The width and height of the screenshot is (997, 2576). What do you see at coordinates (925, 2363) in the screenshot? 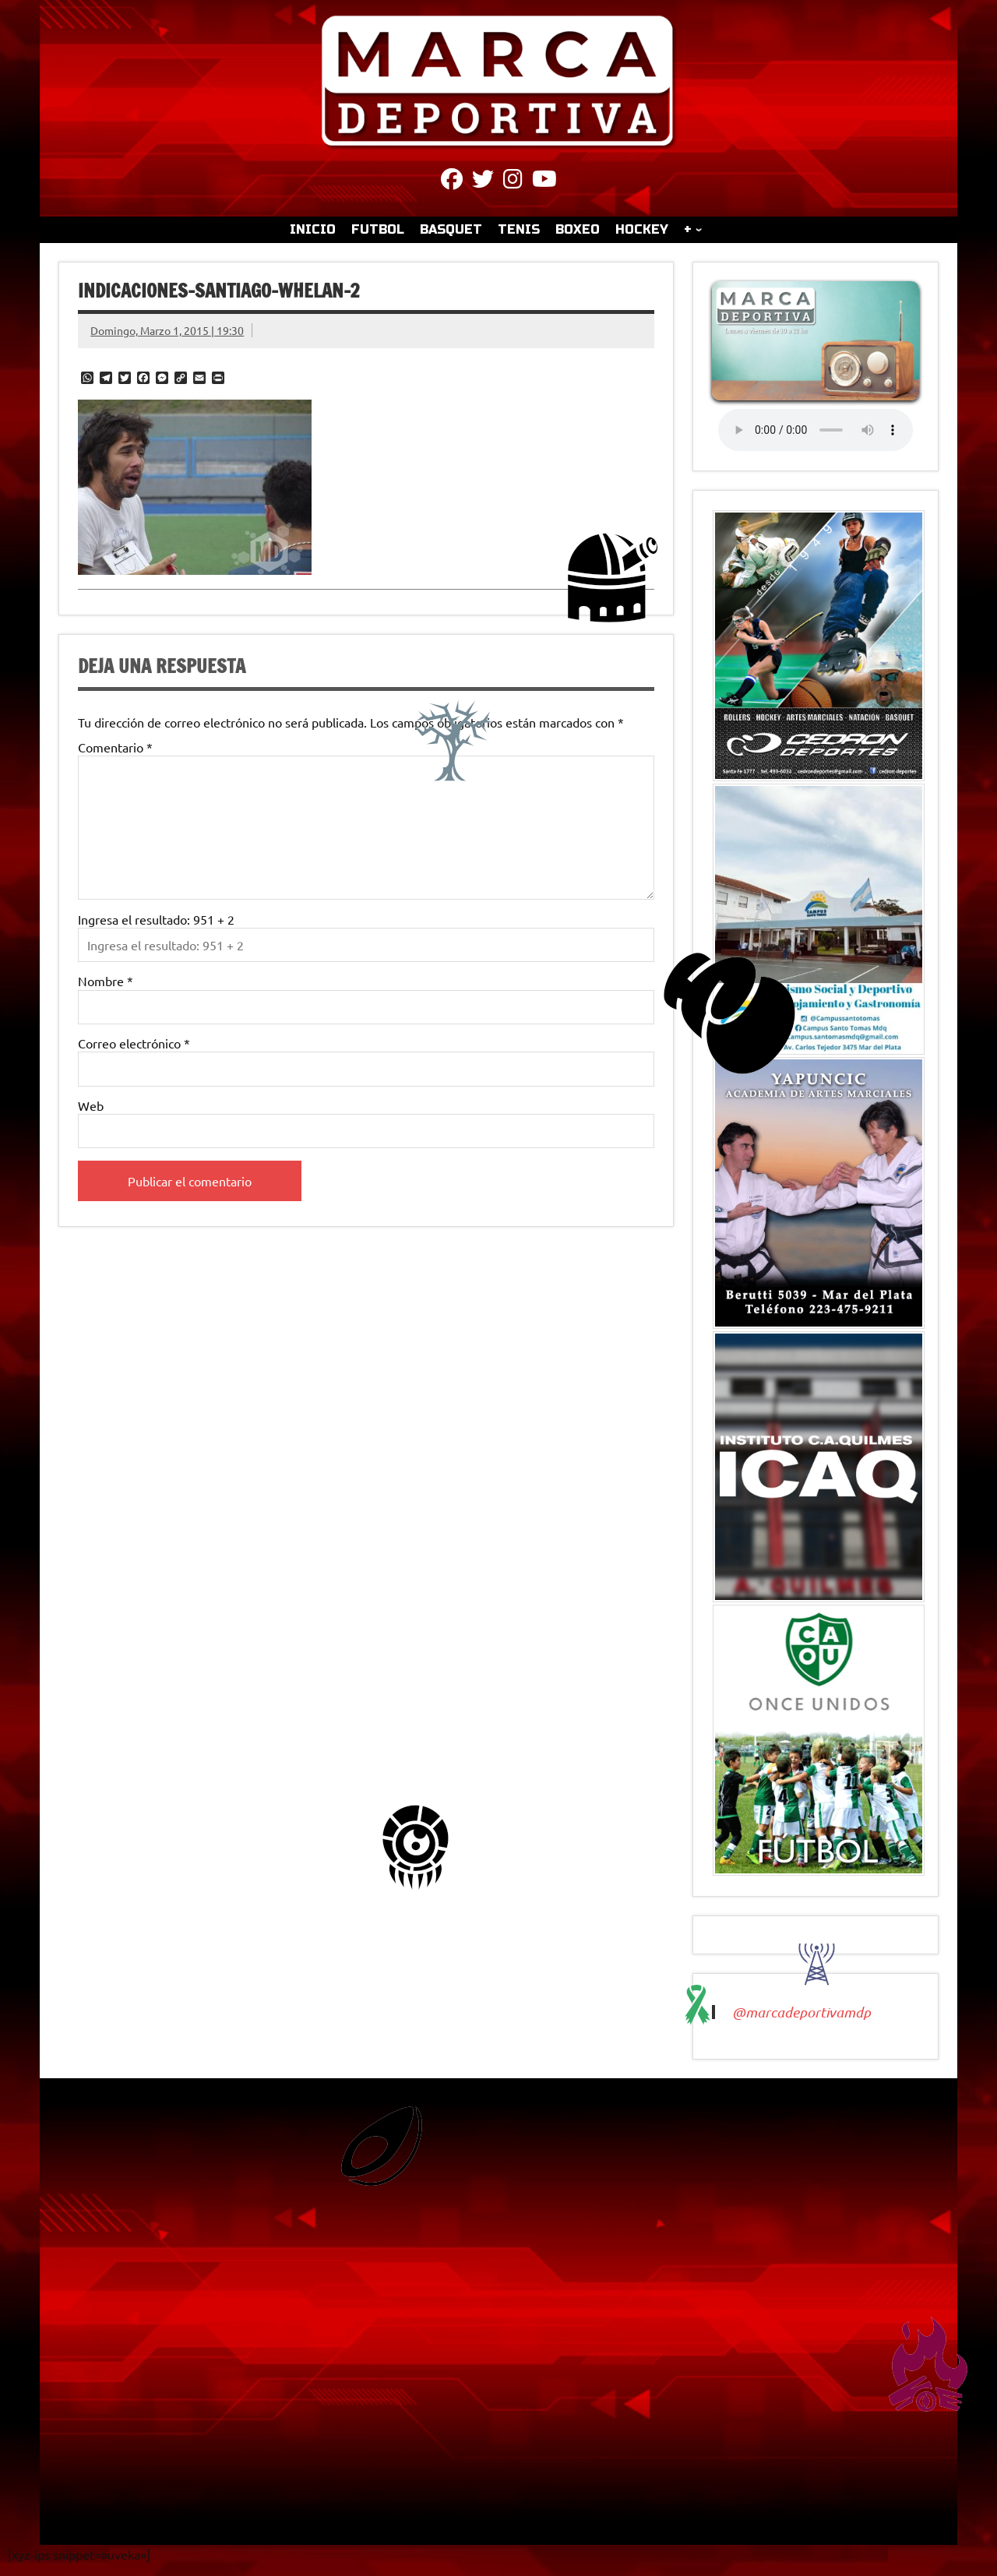
I see `access camping or outdoor activity features` at bounding box center [925, 2363].